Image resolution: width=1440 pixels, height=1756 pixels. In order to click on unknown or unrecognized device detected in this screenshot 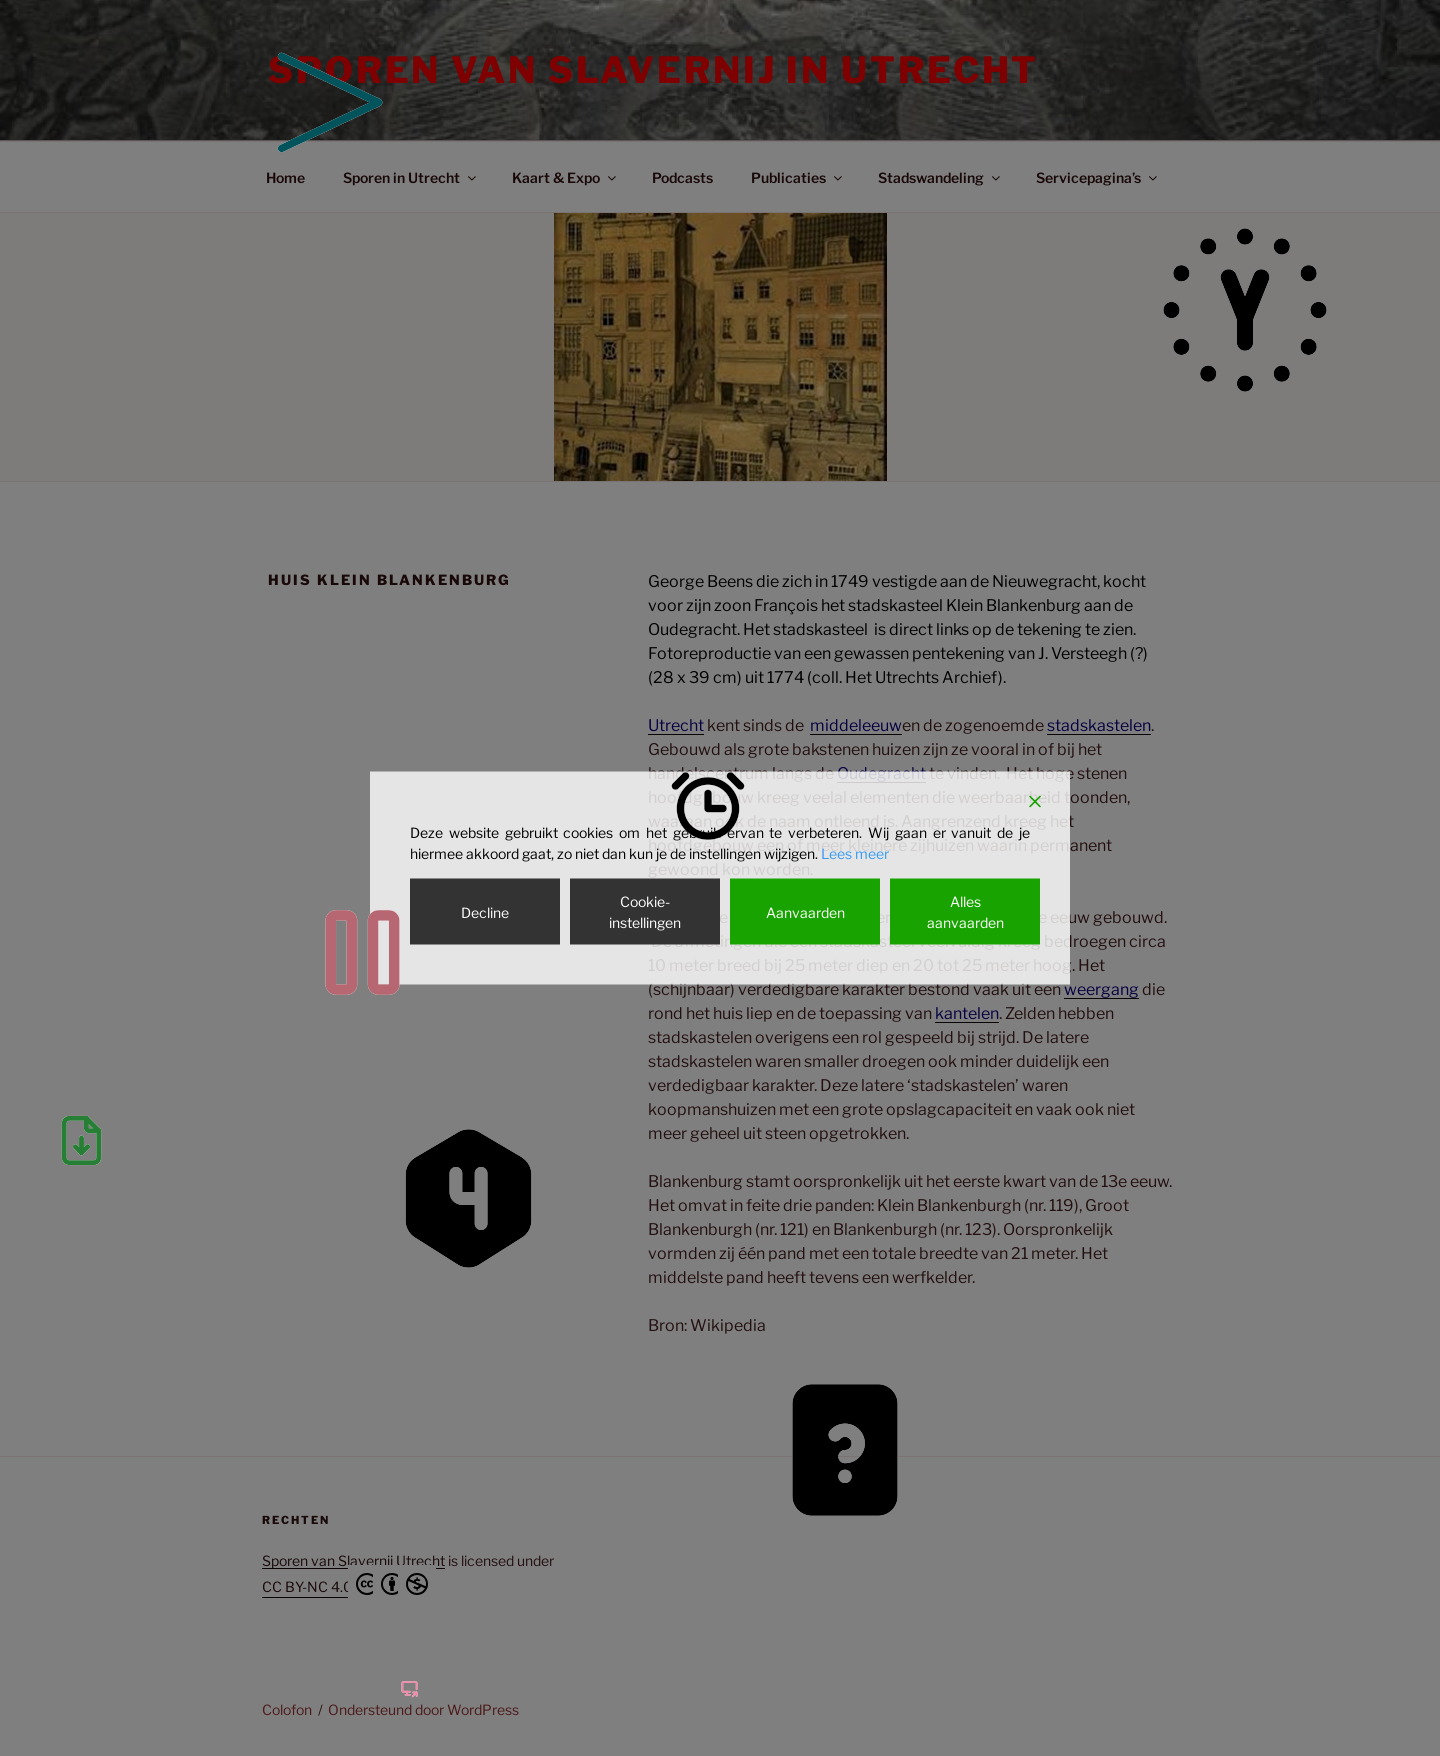, I will do `click(845, 1450)`.